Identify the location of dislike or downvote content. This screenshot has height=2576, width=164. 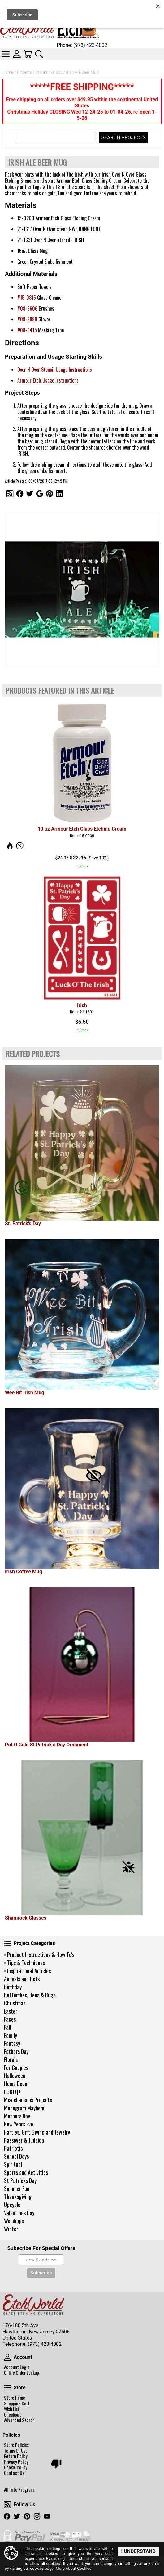
(56, 2464).